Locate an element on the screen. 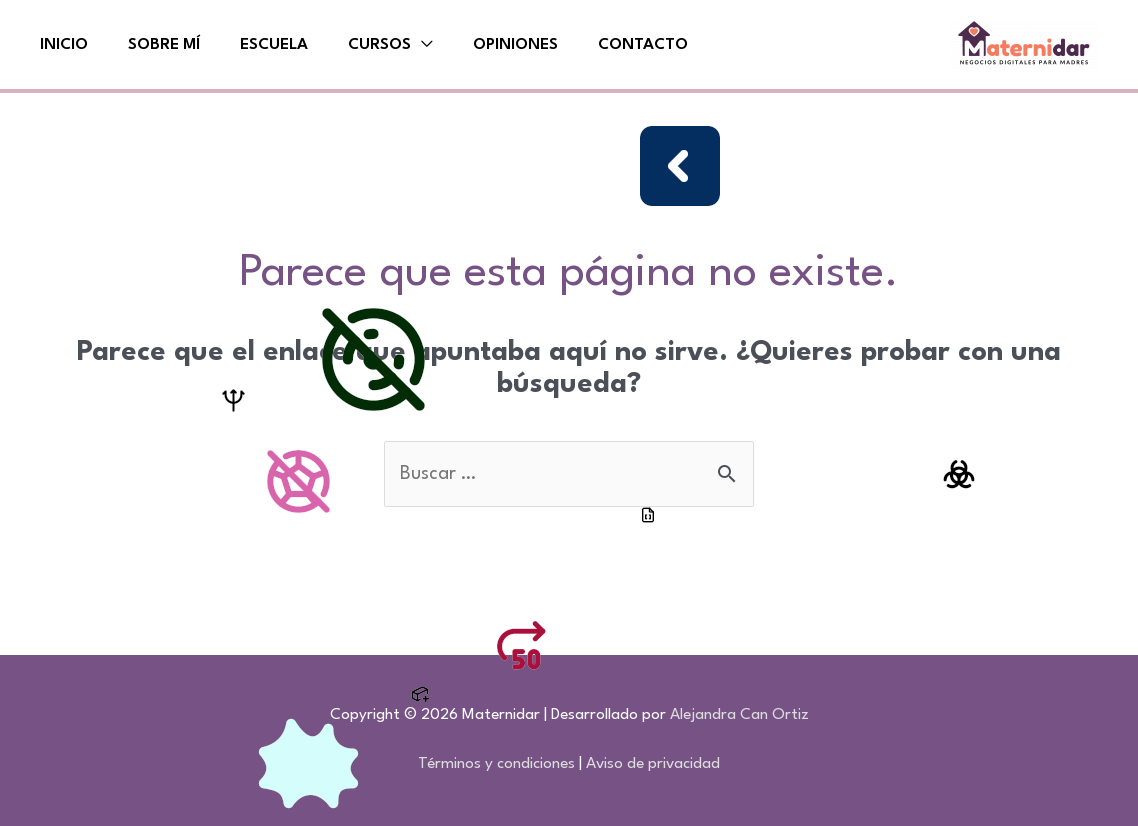  disc or media playback unavailable is located at coordinates (373, 359).